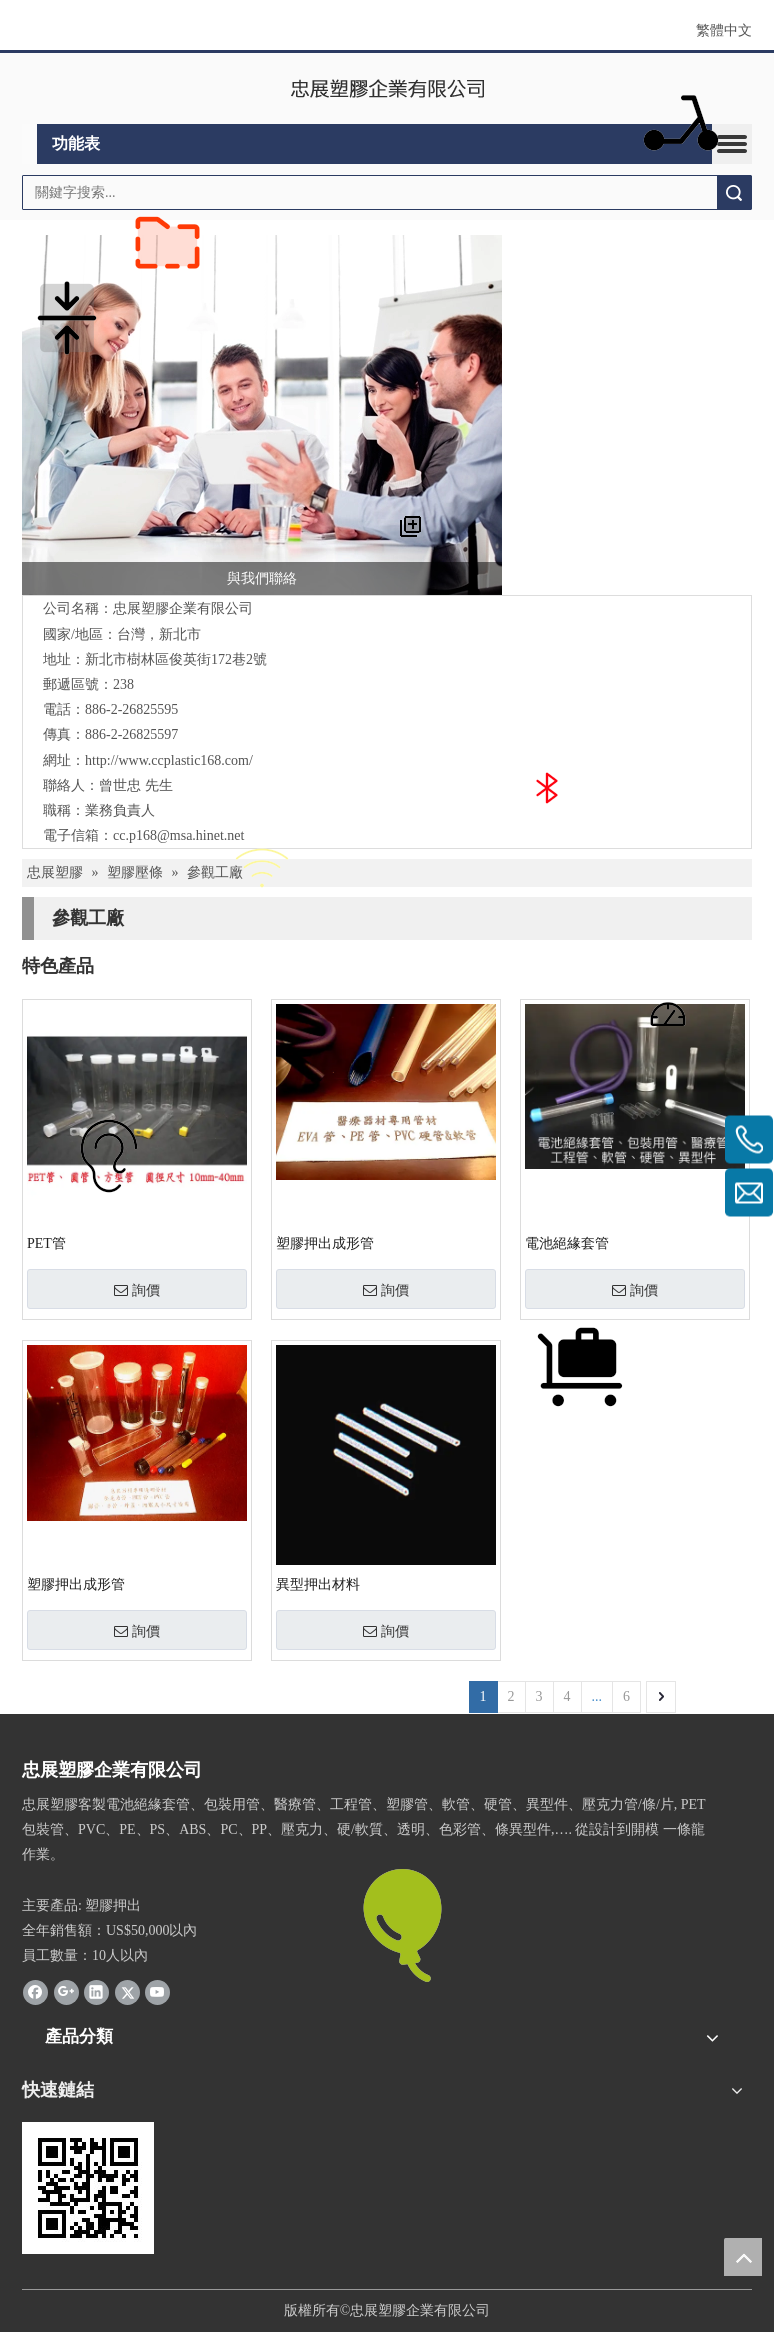 The width and height of the screenshot is (774, 2332). What do you see at coordinates (262, 867) in the screenshot?
I see `indicates strong wifi signal strength` at bounding box center [262, 867].